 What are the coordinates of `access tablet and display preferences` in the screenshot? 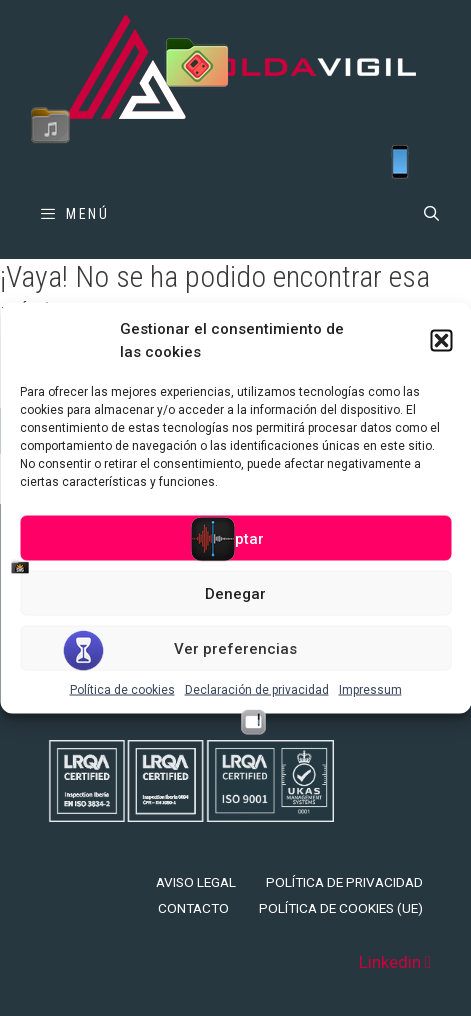 It's located at (253, 722).